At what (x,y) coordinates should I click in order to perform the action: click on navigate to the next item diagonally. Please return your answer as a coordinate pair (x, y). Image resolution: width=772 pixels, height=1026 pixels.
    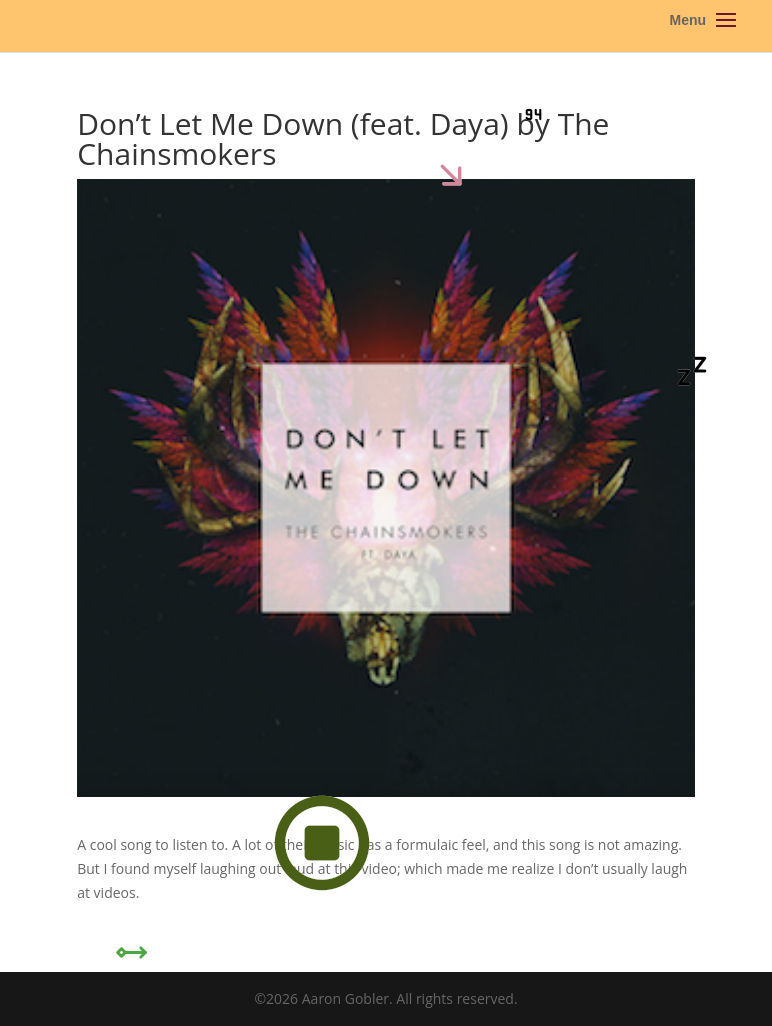
    Looking at the image, I should click on (451, 175).